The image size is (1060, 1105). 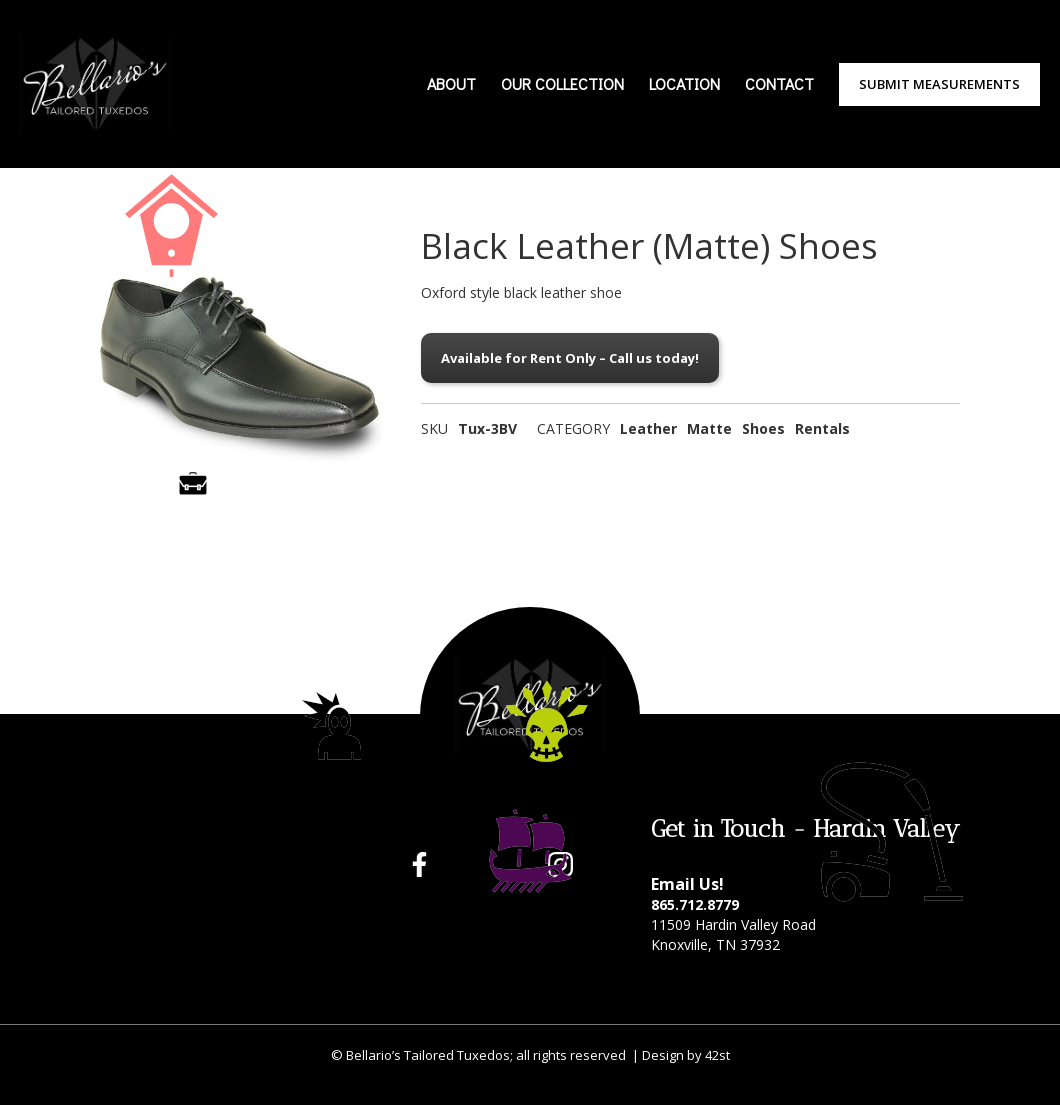 What do you see at coordinates (171, 225) in the screenshot?
I see `access pet or wildlife features` at bounding box center [171, 225].